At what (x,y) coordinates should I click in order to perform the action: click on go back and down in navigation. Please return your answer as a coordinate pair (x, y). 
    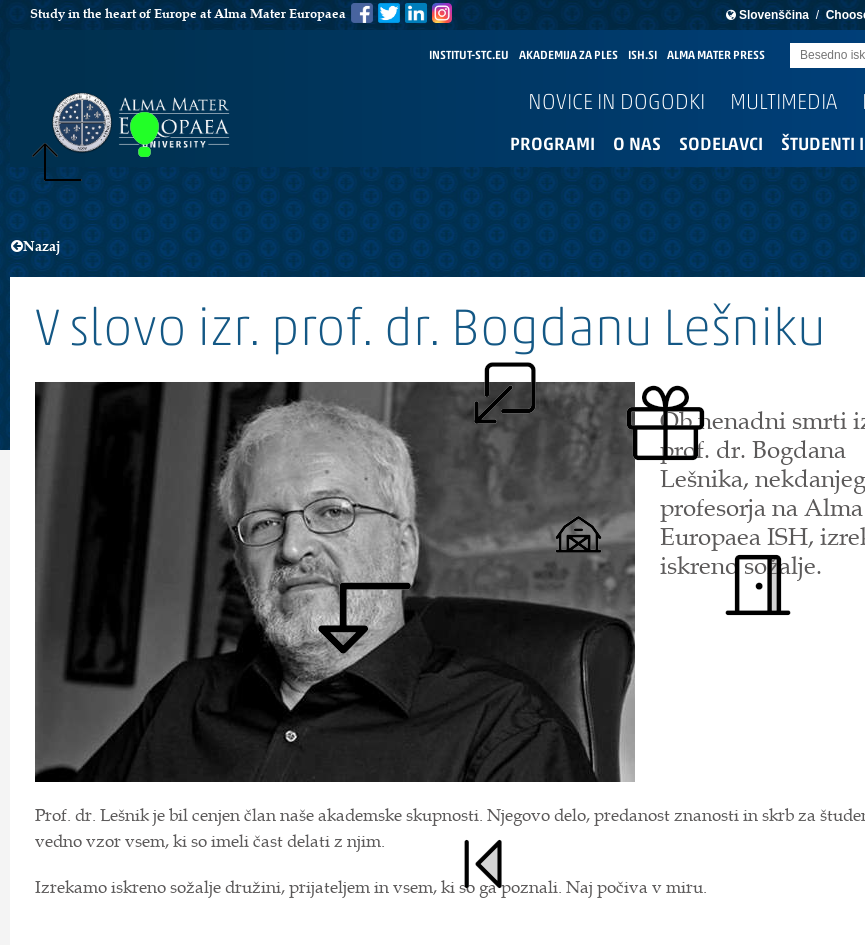
    Looking at the image, I should click on (361, 611).